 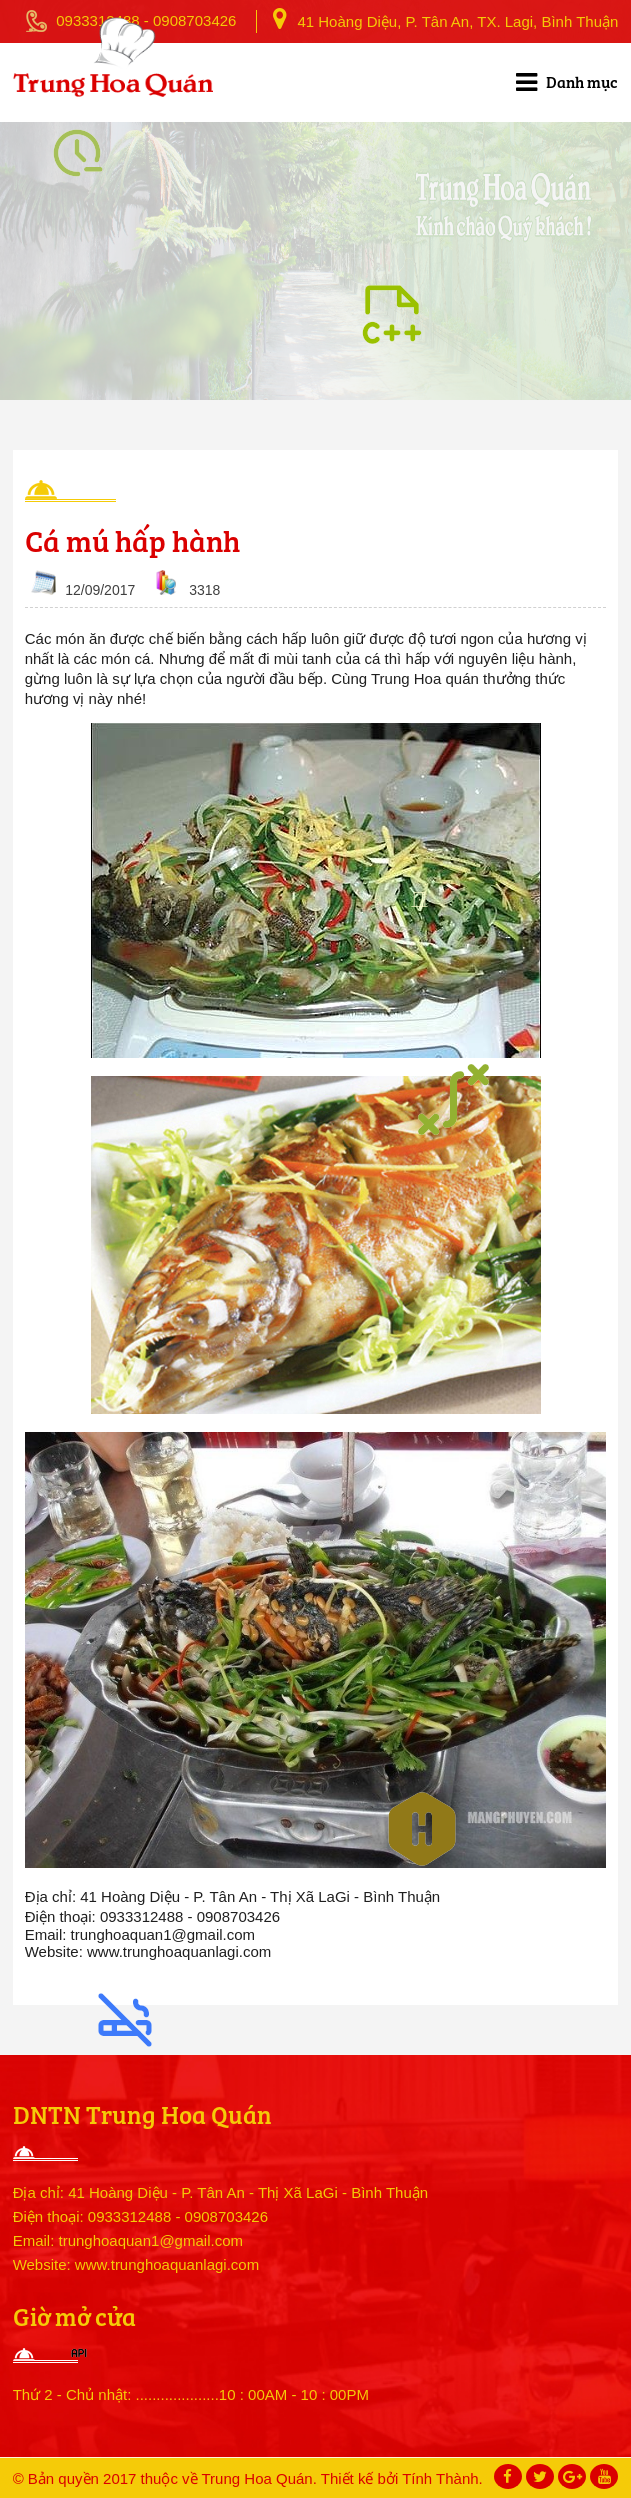 What do you see at coordinates (79, 2353) in the screenshot?
I see `access API settings or documentation` at bounding box center [79, 2353].